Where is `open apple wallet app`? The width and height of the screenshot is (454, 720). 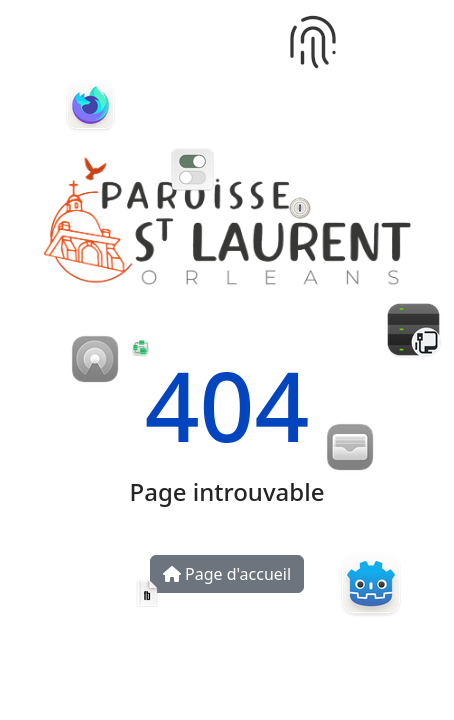 open apple wallet app is located at coordinates (350, 447).